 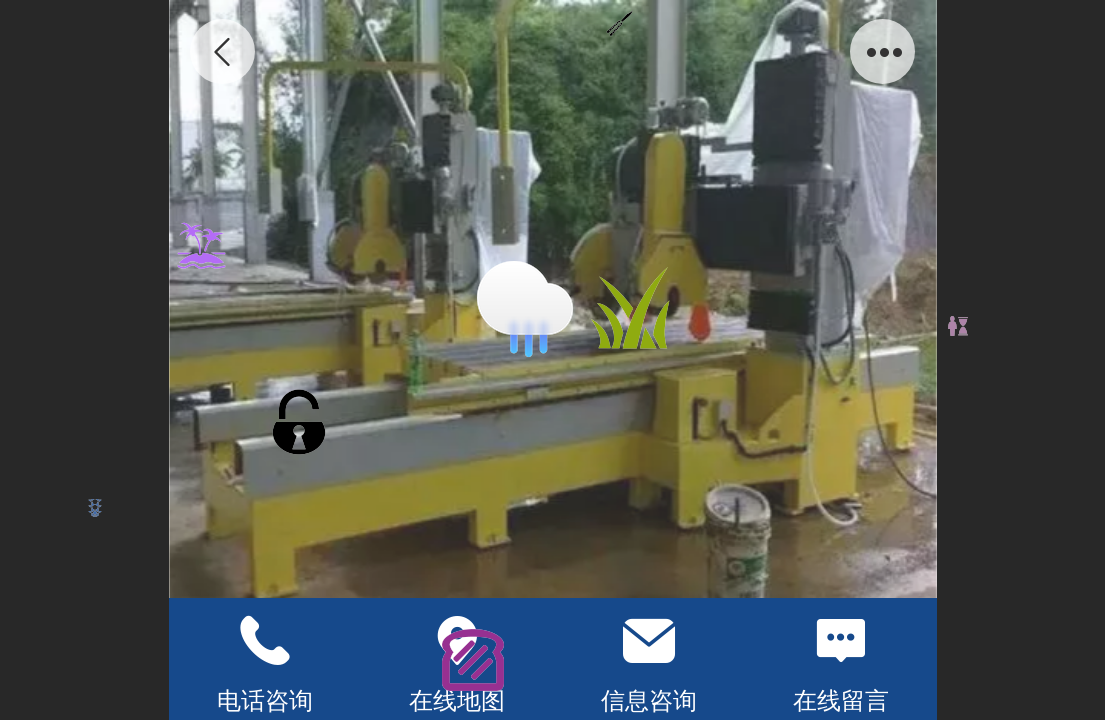 I want to click on select butterfly knife weapon in game inventory, so click(x=619, y=23).